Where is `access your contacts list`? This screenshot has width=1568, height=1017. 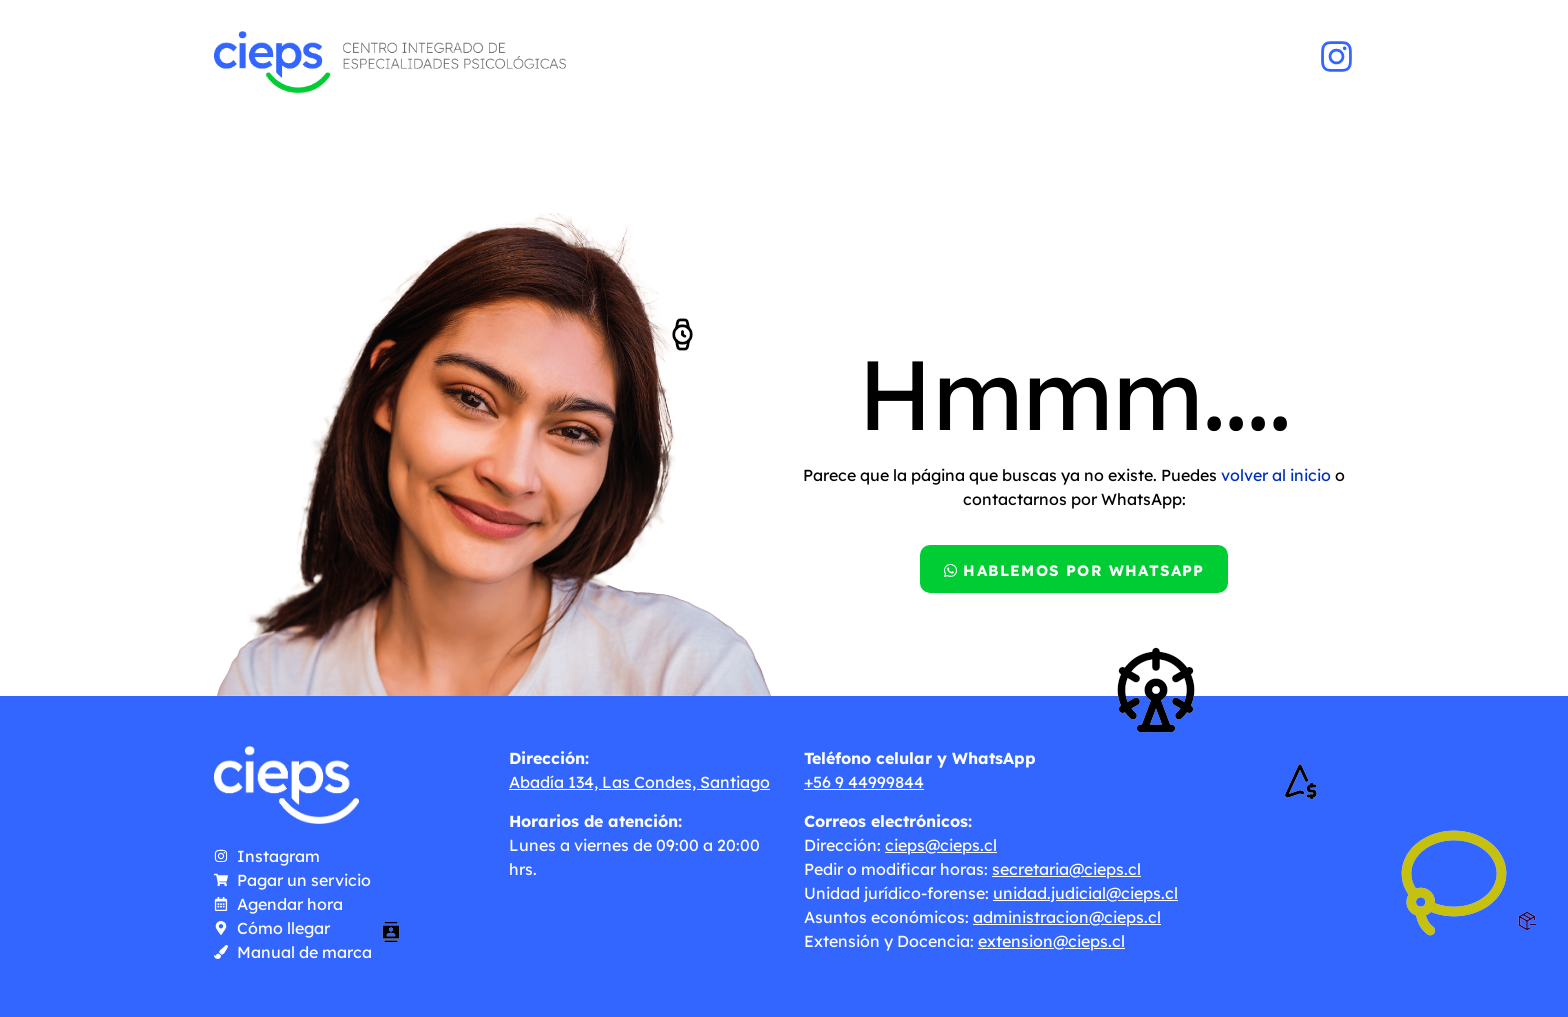 access your contacts list is located at coordinates (391, 932).